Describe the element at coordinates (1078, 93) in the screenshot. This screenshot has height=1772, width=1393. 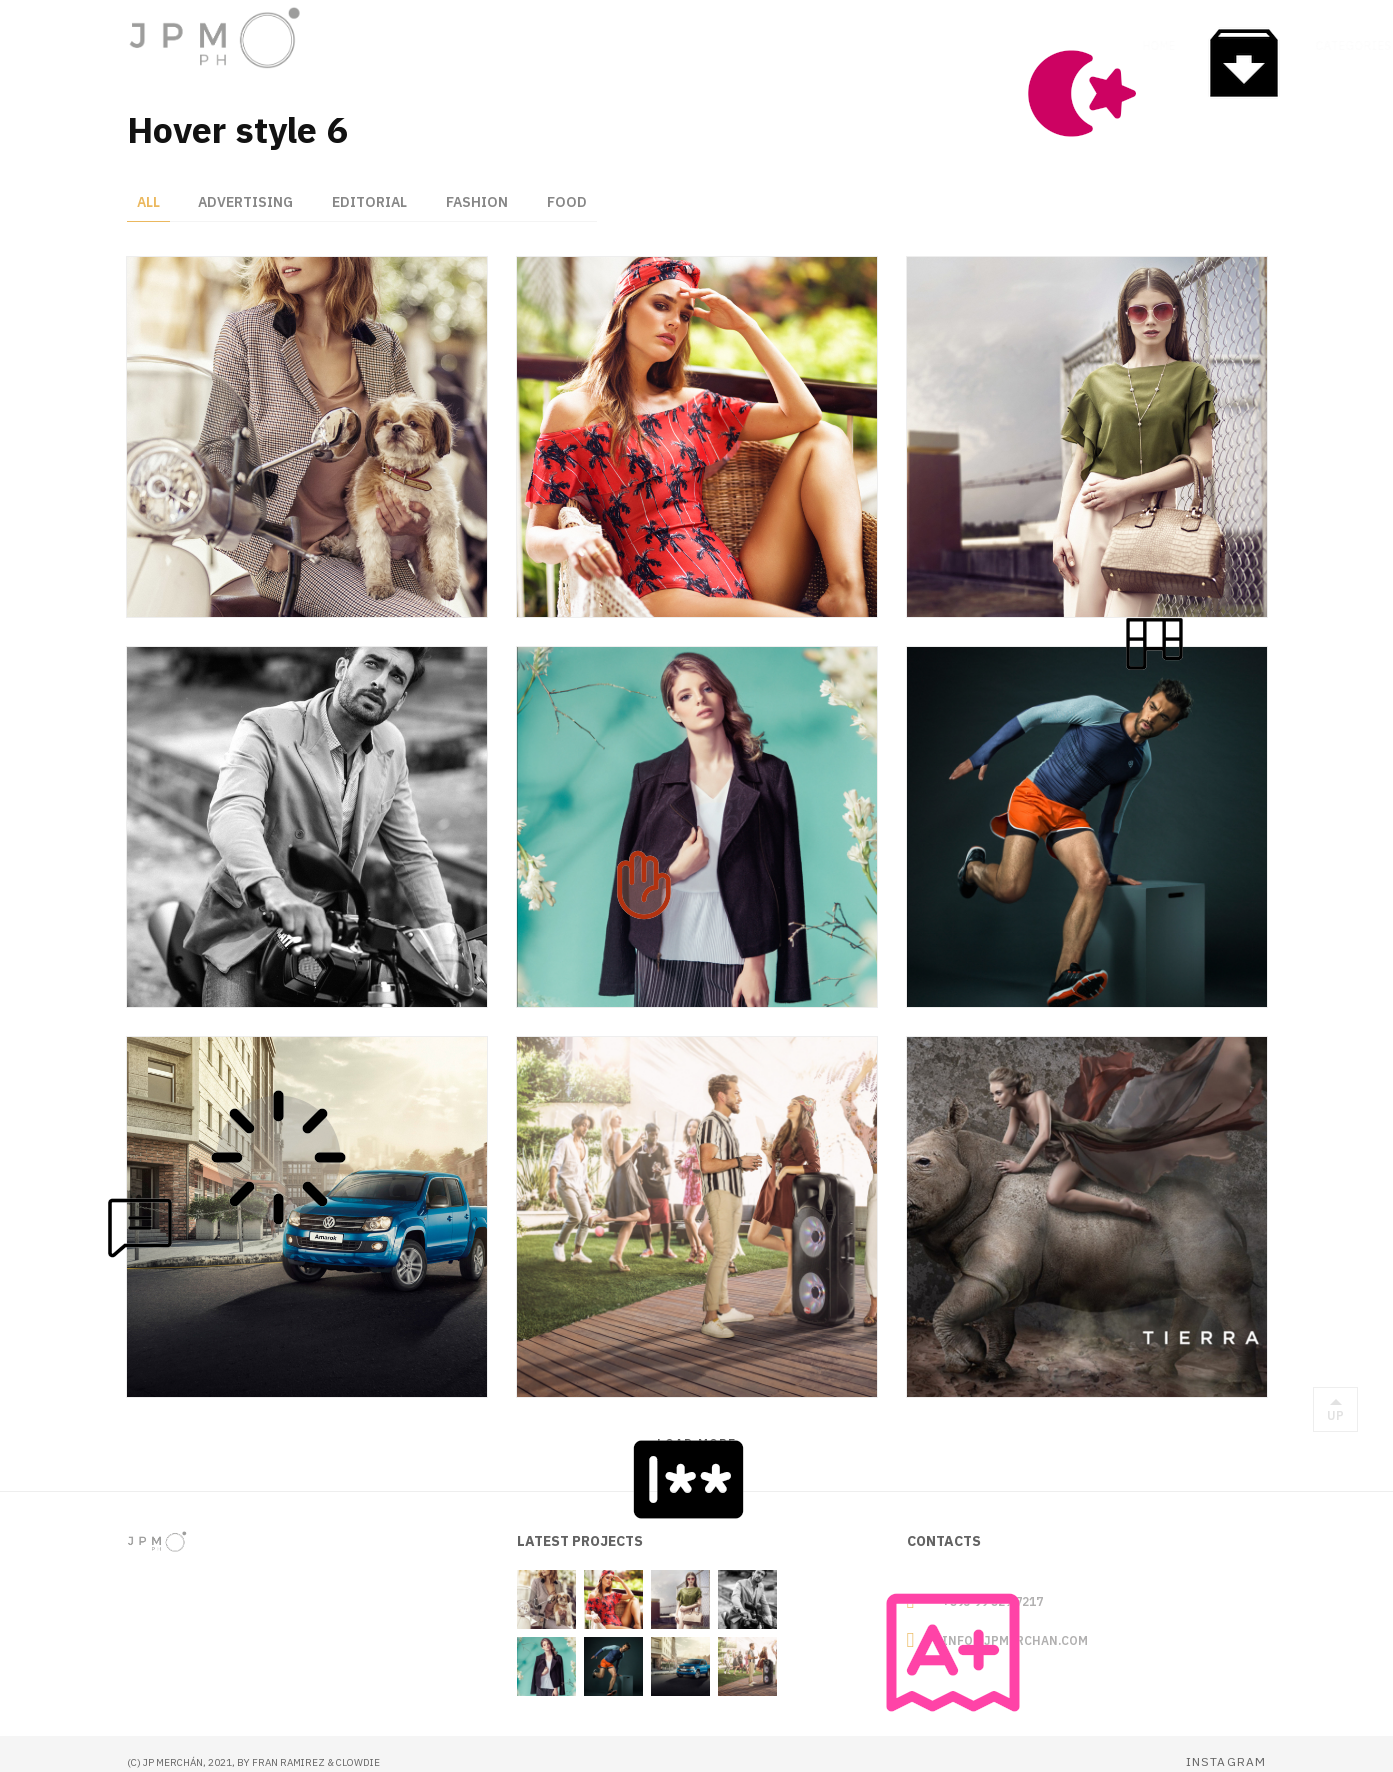
I see `indicates Islamic religious content or settings` at that location.